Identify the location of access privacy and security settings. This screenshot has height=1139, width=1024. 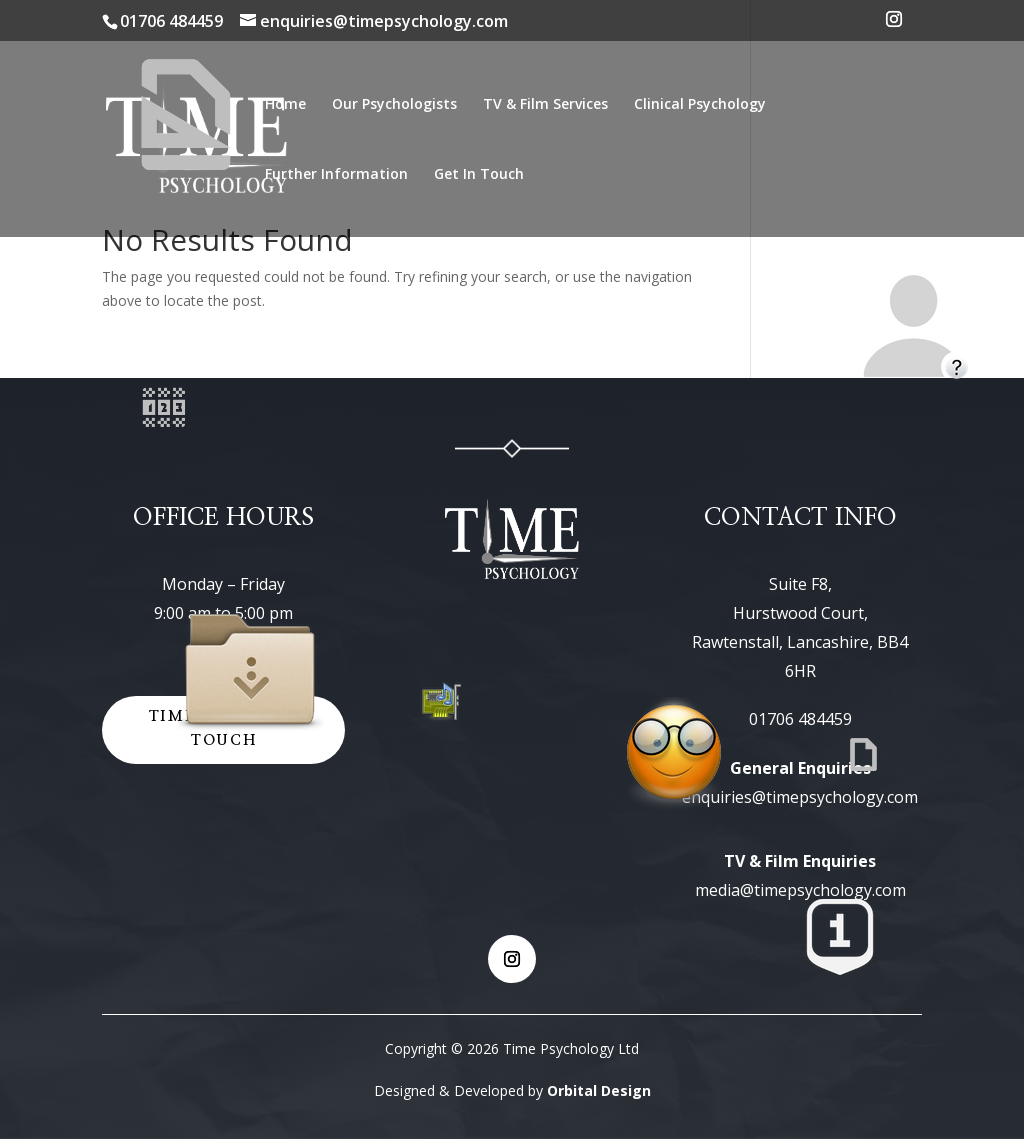
(164, 409).